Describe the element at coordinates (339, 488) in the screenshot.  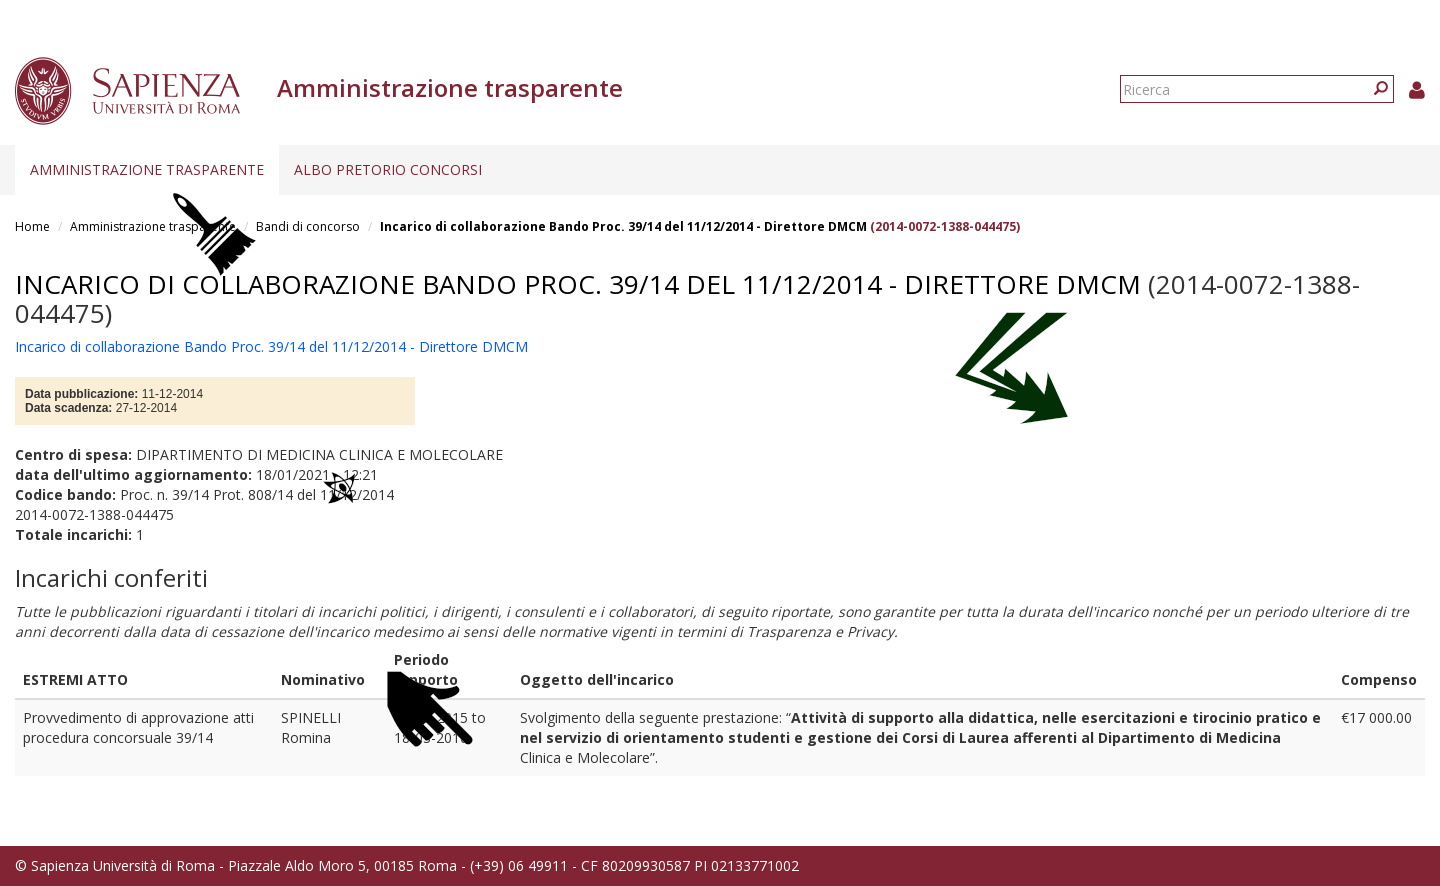
I see `indicates a flexible or customizable reward/rating` at that location.